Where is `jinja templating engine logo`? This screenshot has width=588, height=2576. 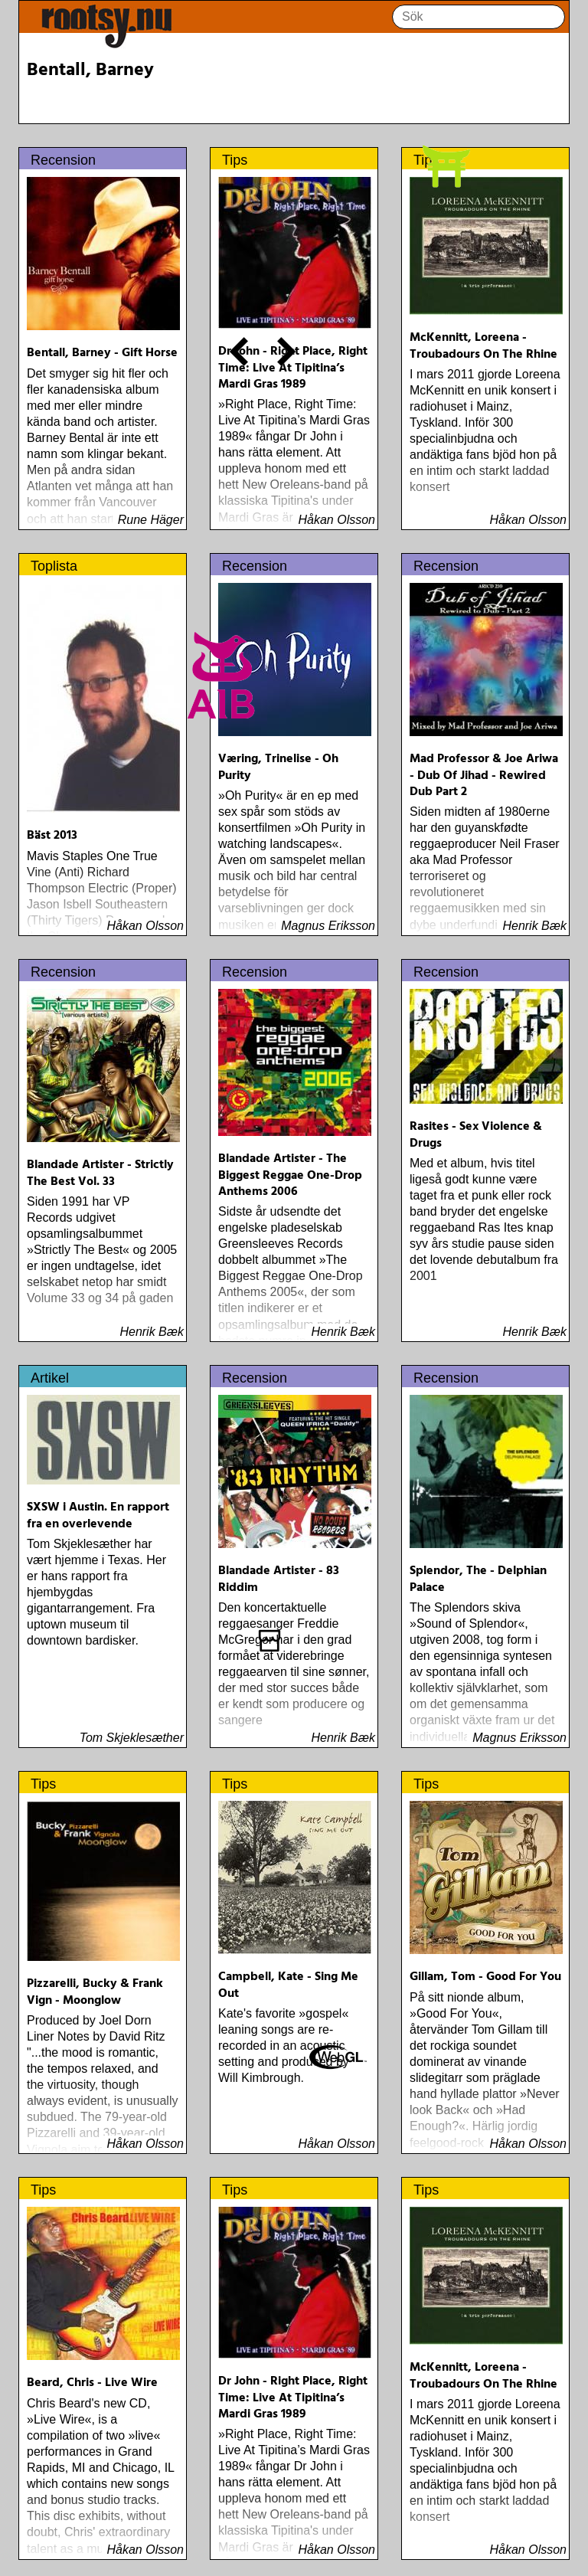
jinja templating engine logo is located at coordinates (446, 166).